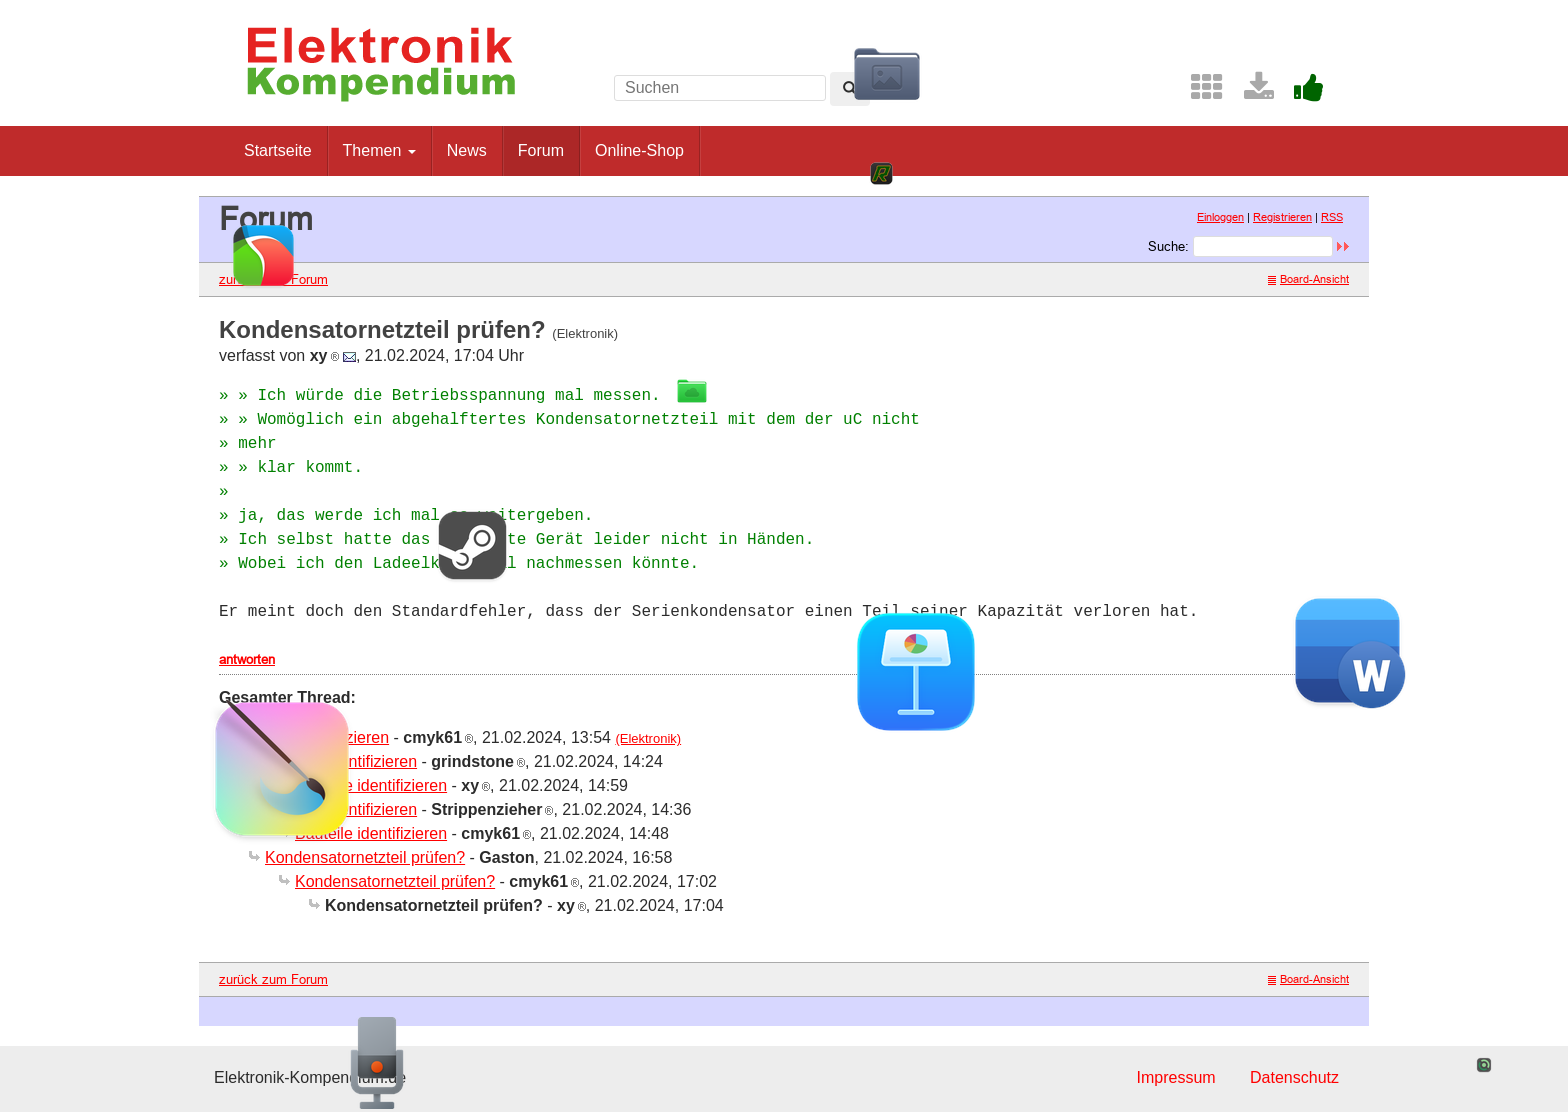  Describe the element at coordinates (282, 769) in the screenshot. I see `open krita digital painting application` at that location.